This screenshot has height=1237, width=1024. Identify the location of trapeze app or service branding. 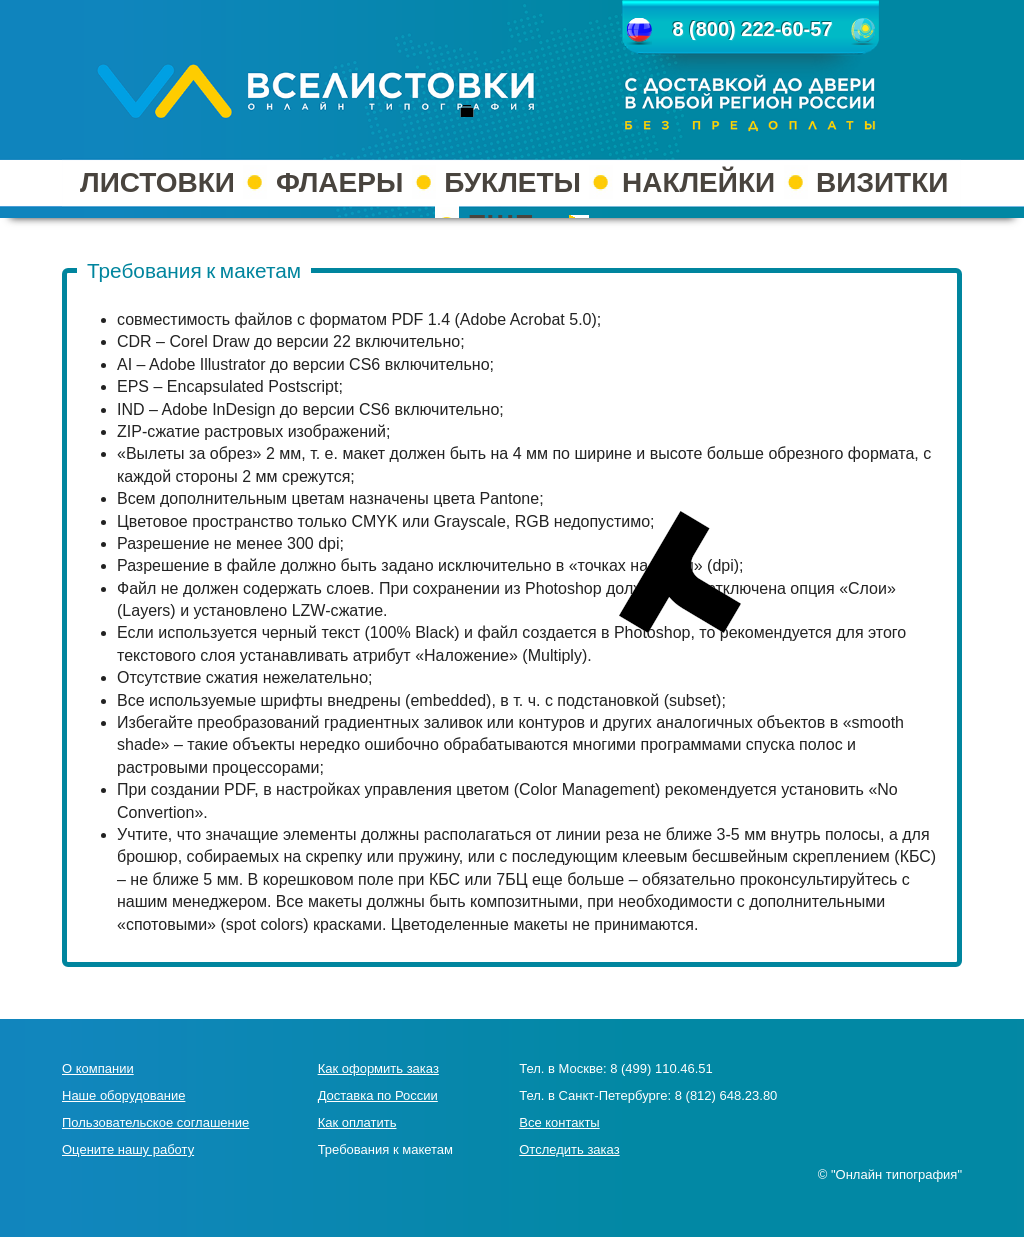
(680, 572).